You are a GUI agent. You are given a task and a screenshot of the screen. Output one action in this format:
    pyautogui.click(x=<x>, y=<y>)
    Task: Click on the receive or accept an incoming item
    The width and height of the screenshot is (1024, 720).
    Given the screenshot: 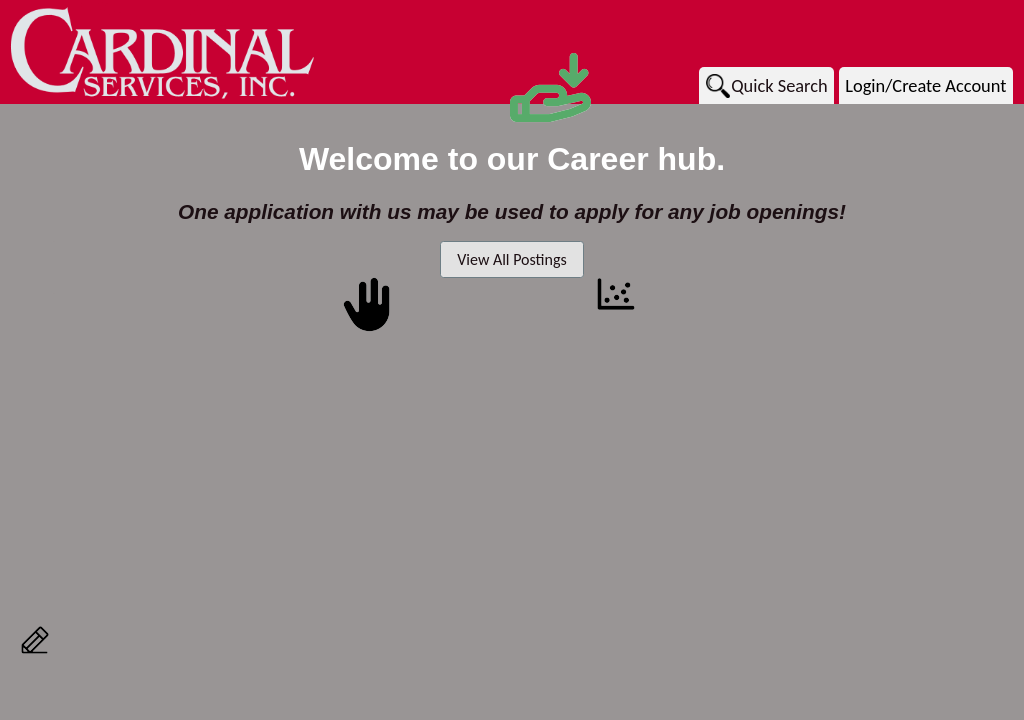 What is the action you would take?
    pyautogui.click(x=552, y=91)
    